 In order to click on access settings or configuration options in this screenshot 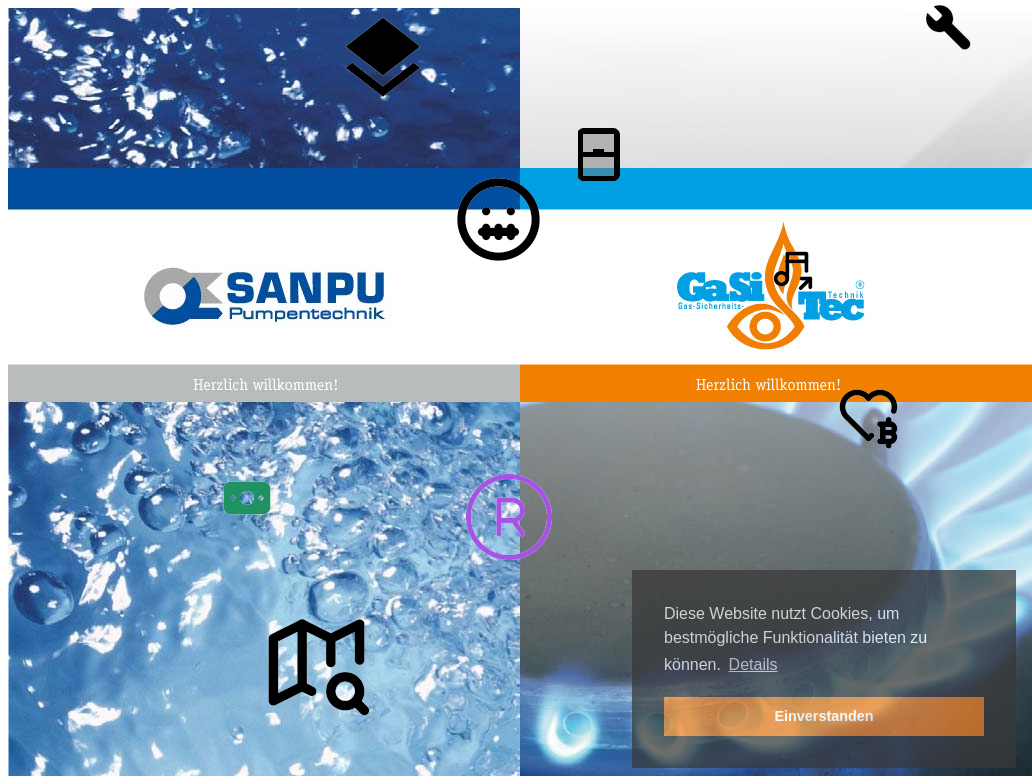, I will do `click(949, 28)`.